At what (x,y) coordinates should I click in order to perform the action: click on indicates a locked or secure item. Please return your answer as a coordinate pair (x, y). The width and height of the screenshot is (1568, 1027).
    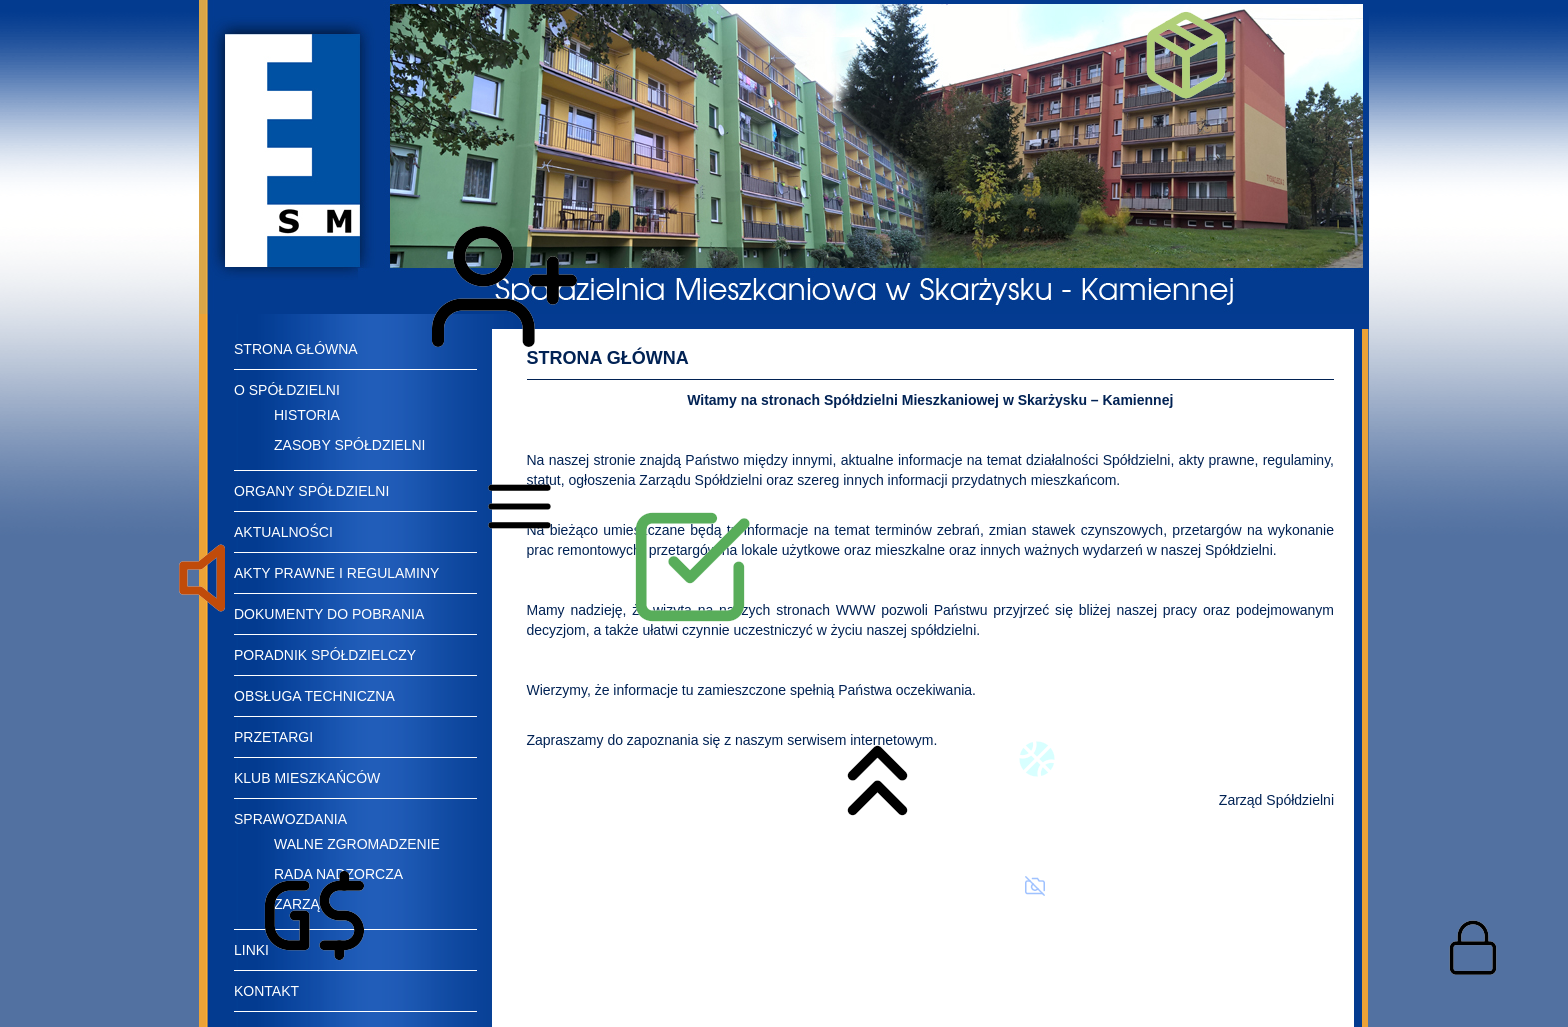
    Looking at the image, I should click on (1473, 949).